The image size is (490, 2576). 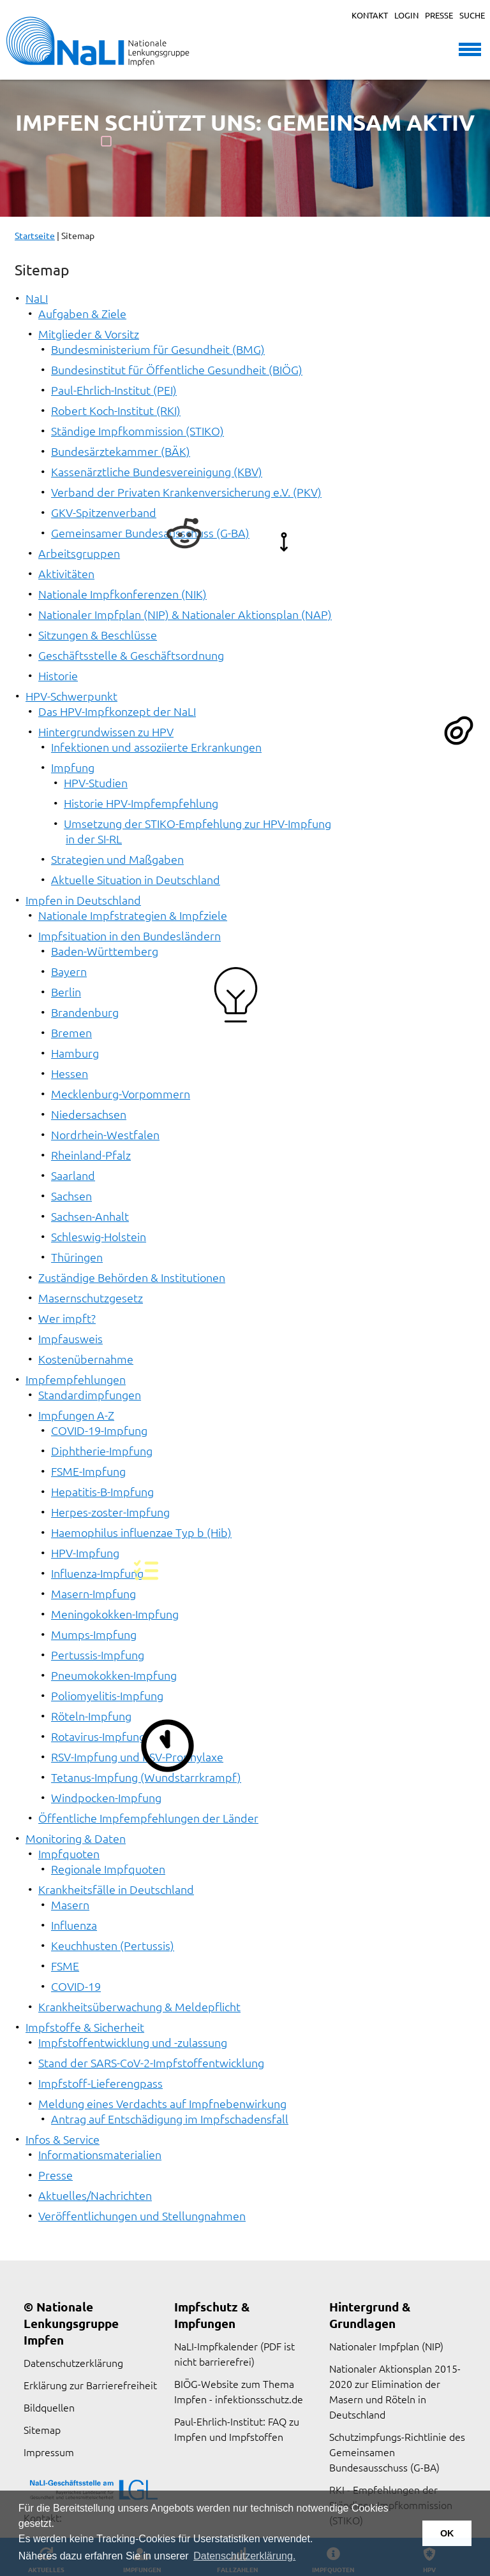 What do you see at coordinates (184, 533) in the screenshot?
I see `open reddit` at bounding box center [184, 533].